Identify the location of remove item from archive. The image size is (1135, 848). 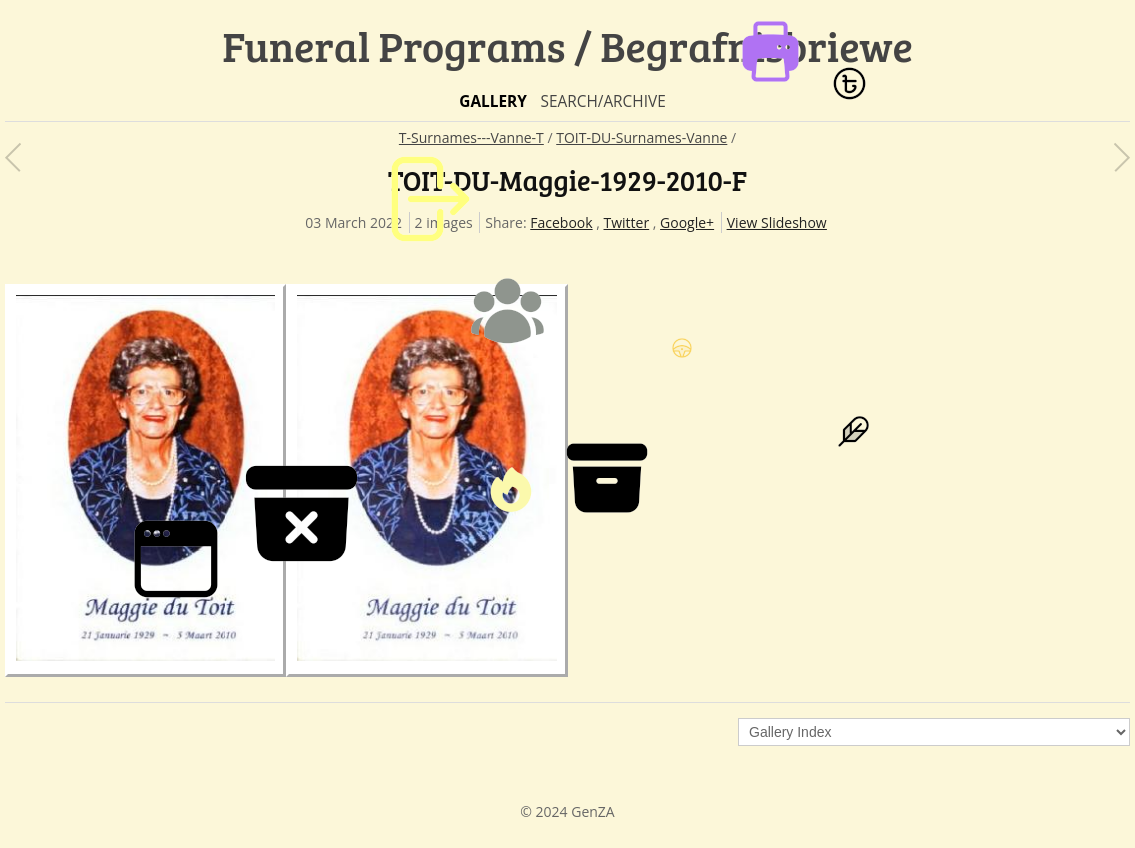
(301, 513).